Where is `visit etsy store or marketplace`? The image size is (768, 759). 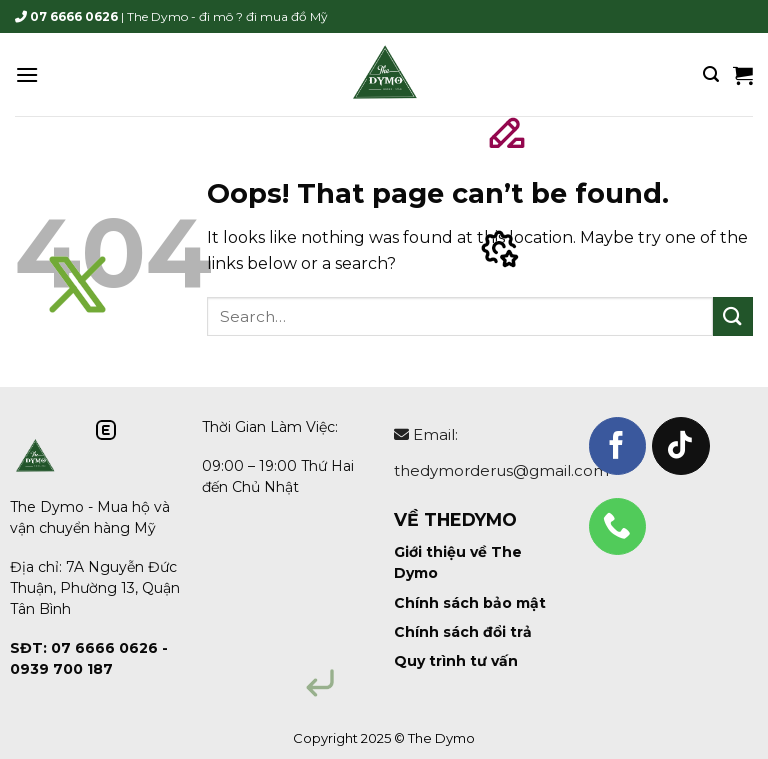 visit etsy store or marketplace is located at coordinates (106, 430).